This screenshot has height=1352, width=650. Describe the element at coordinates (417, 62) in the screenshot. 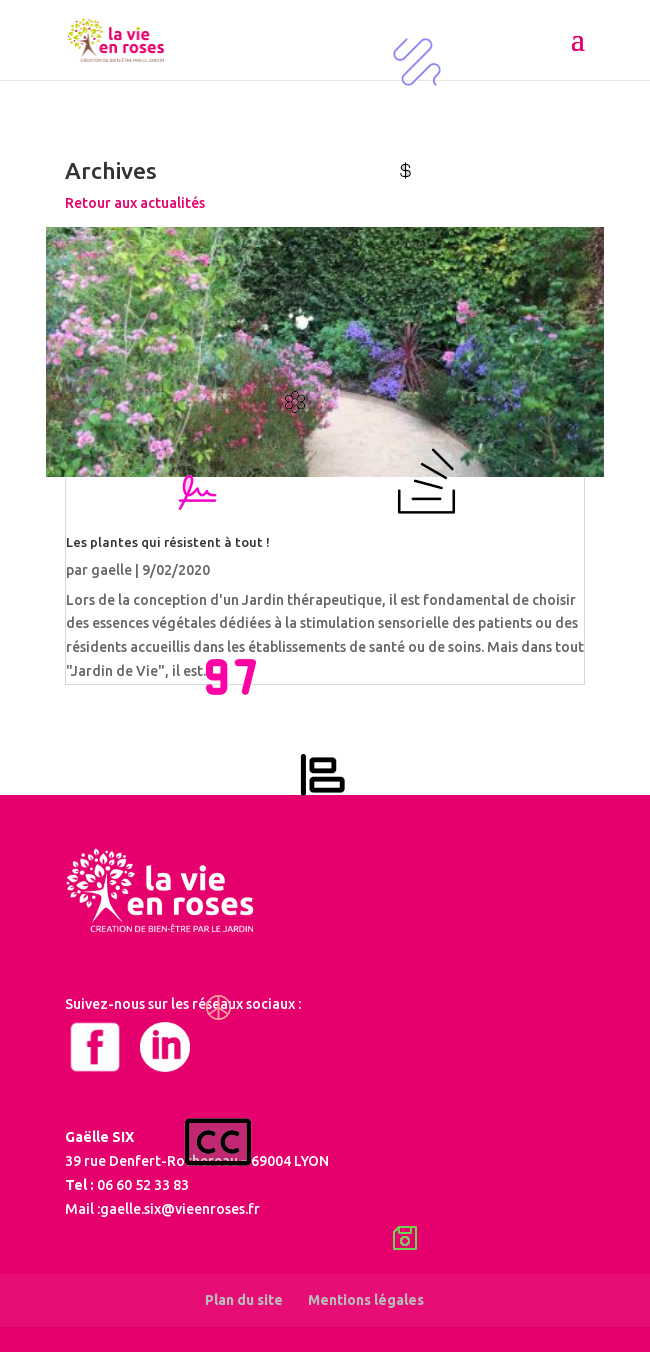

I see `access freehand drawing or annotation tools` at that location.